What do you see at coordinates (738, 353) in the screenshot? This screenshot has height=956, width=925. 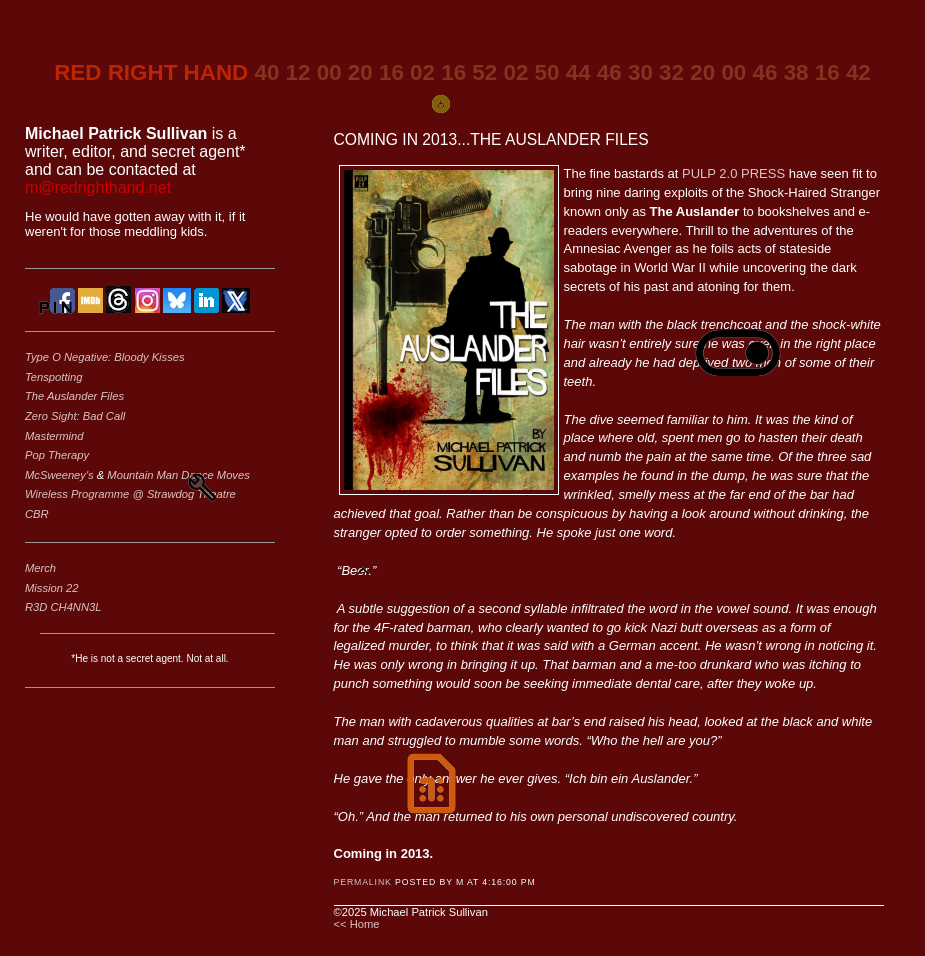 I see `toggle switch in the on/enabled state` at bounding box center [738, 353].